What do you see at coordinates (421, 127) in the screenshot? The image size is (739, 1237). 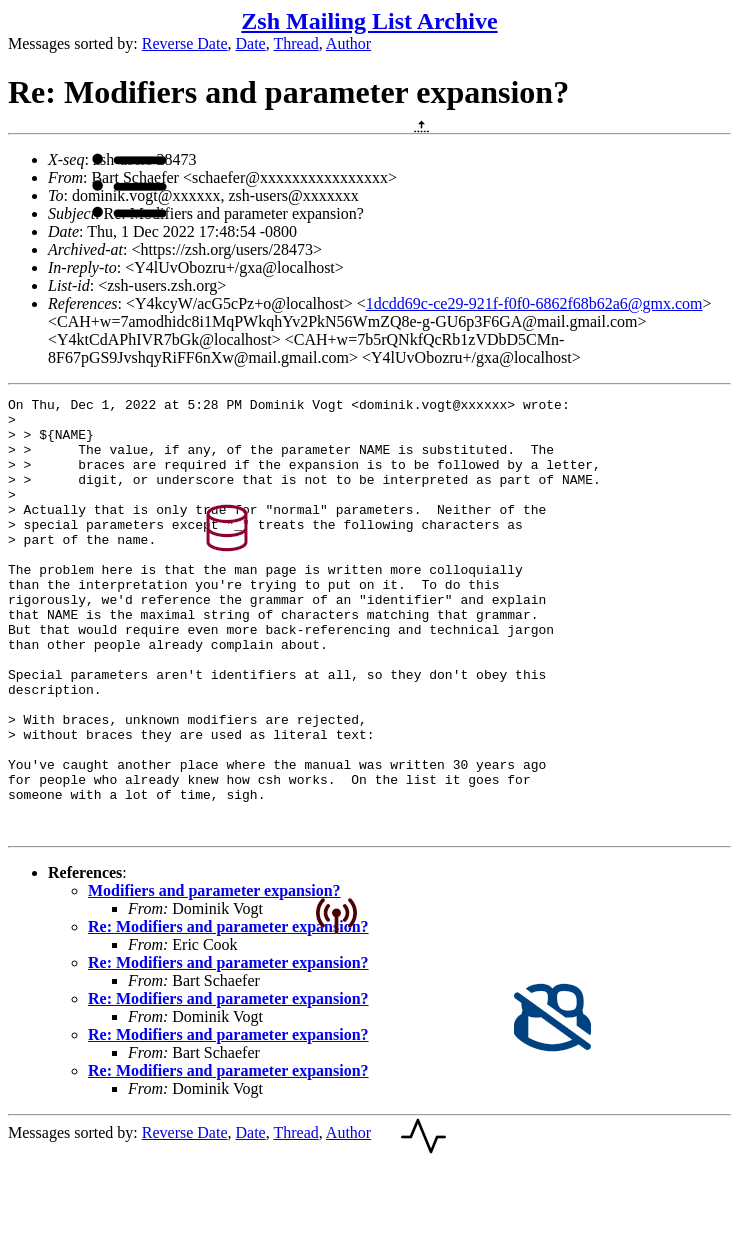 I see `collapse content upward` at bounding box center [421, 127].